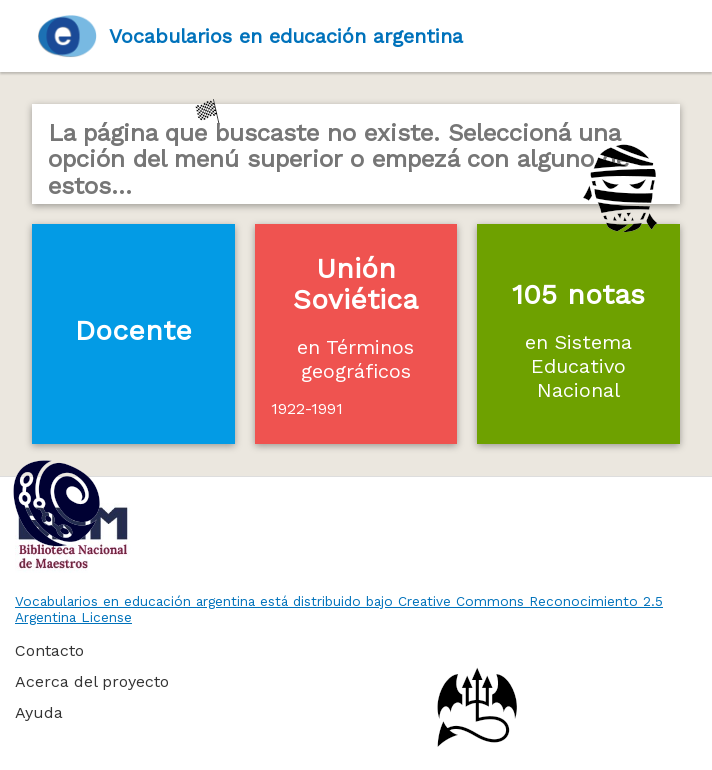  What do you see at coordinates (624, 188) in the screenshot?
I see `select mummy character or avatar` at bounding box center [624, 188].